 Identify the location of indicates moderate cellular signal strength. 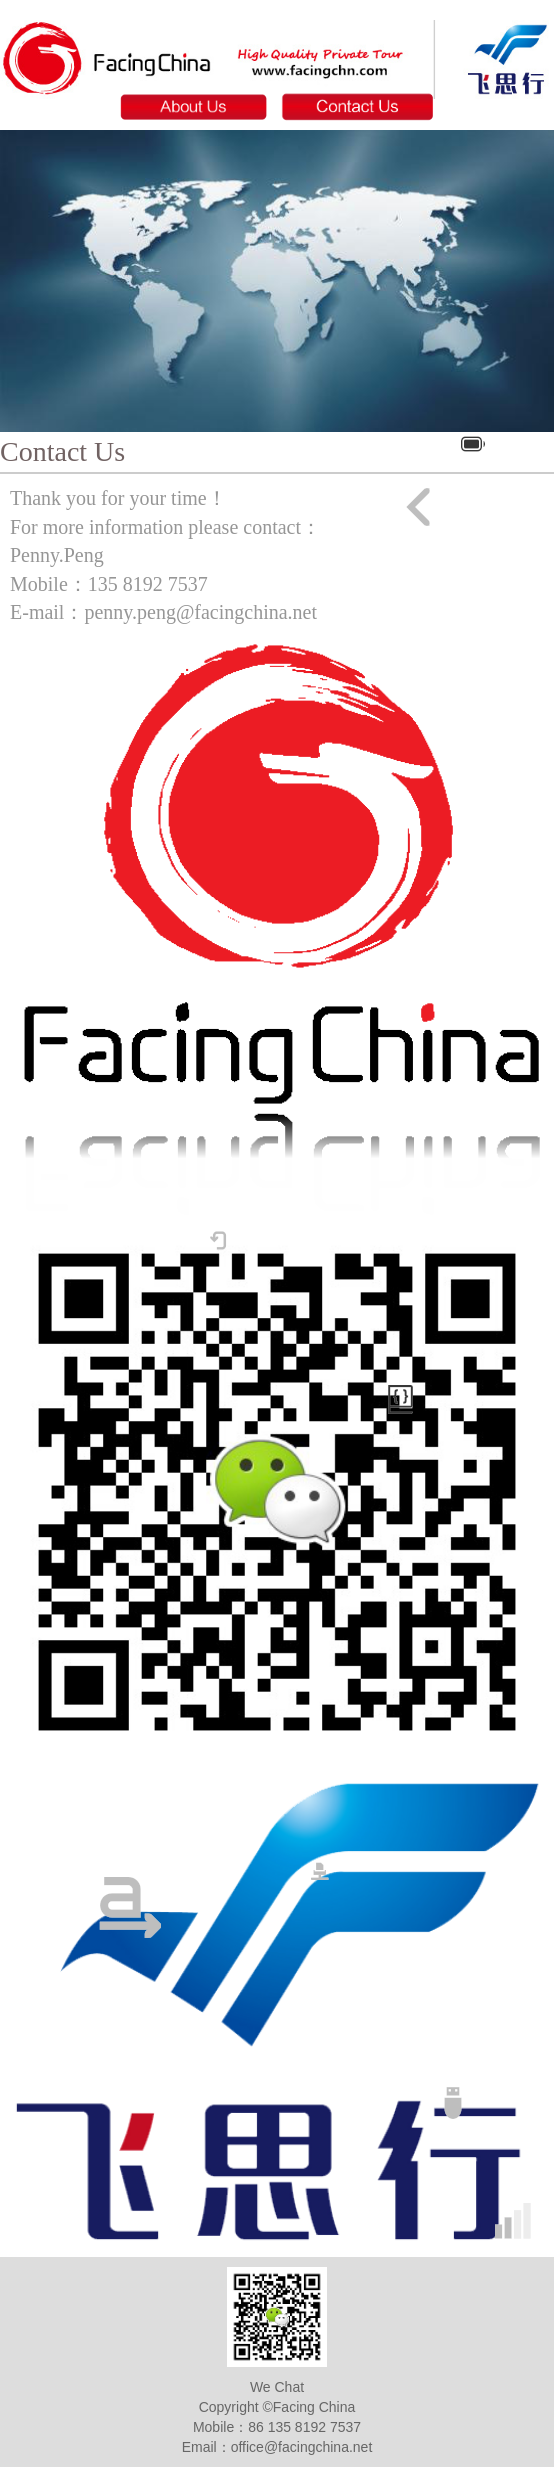
(514, 2222).